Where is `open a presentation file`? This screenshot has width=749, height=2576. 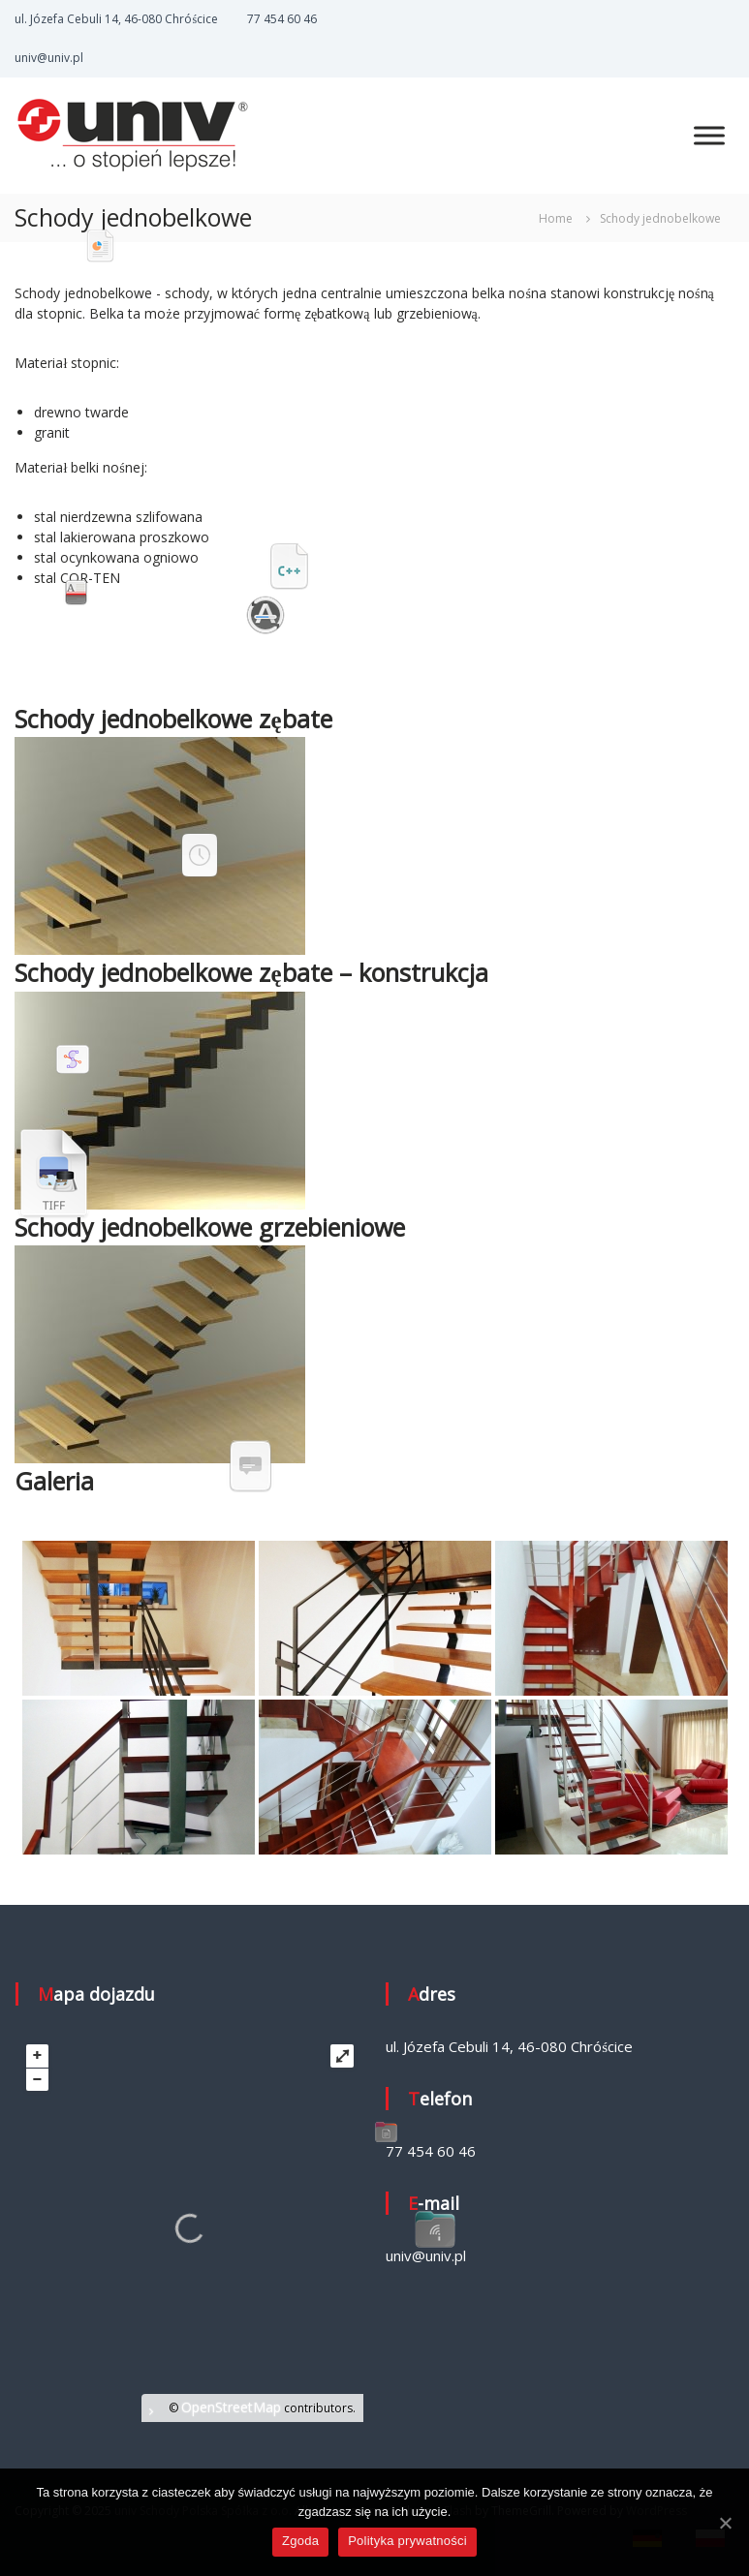
open a presentation file is located at coordinates (100, 245).